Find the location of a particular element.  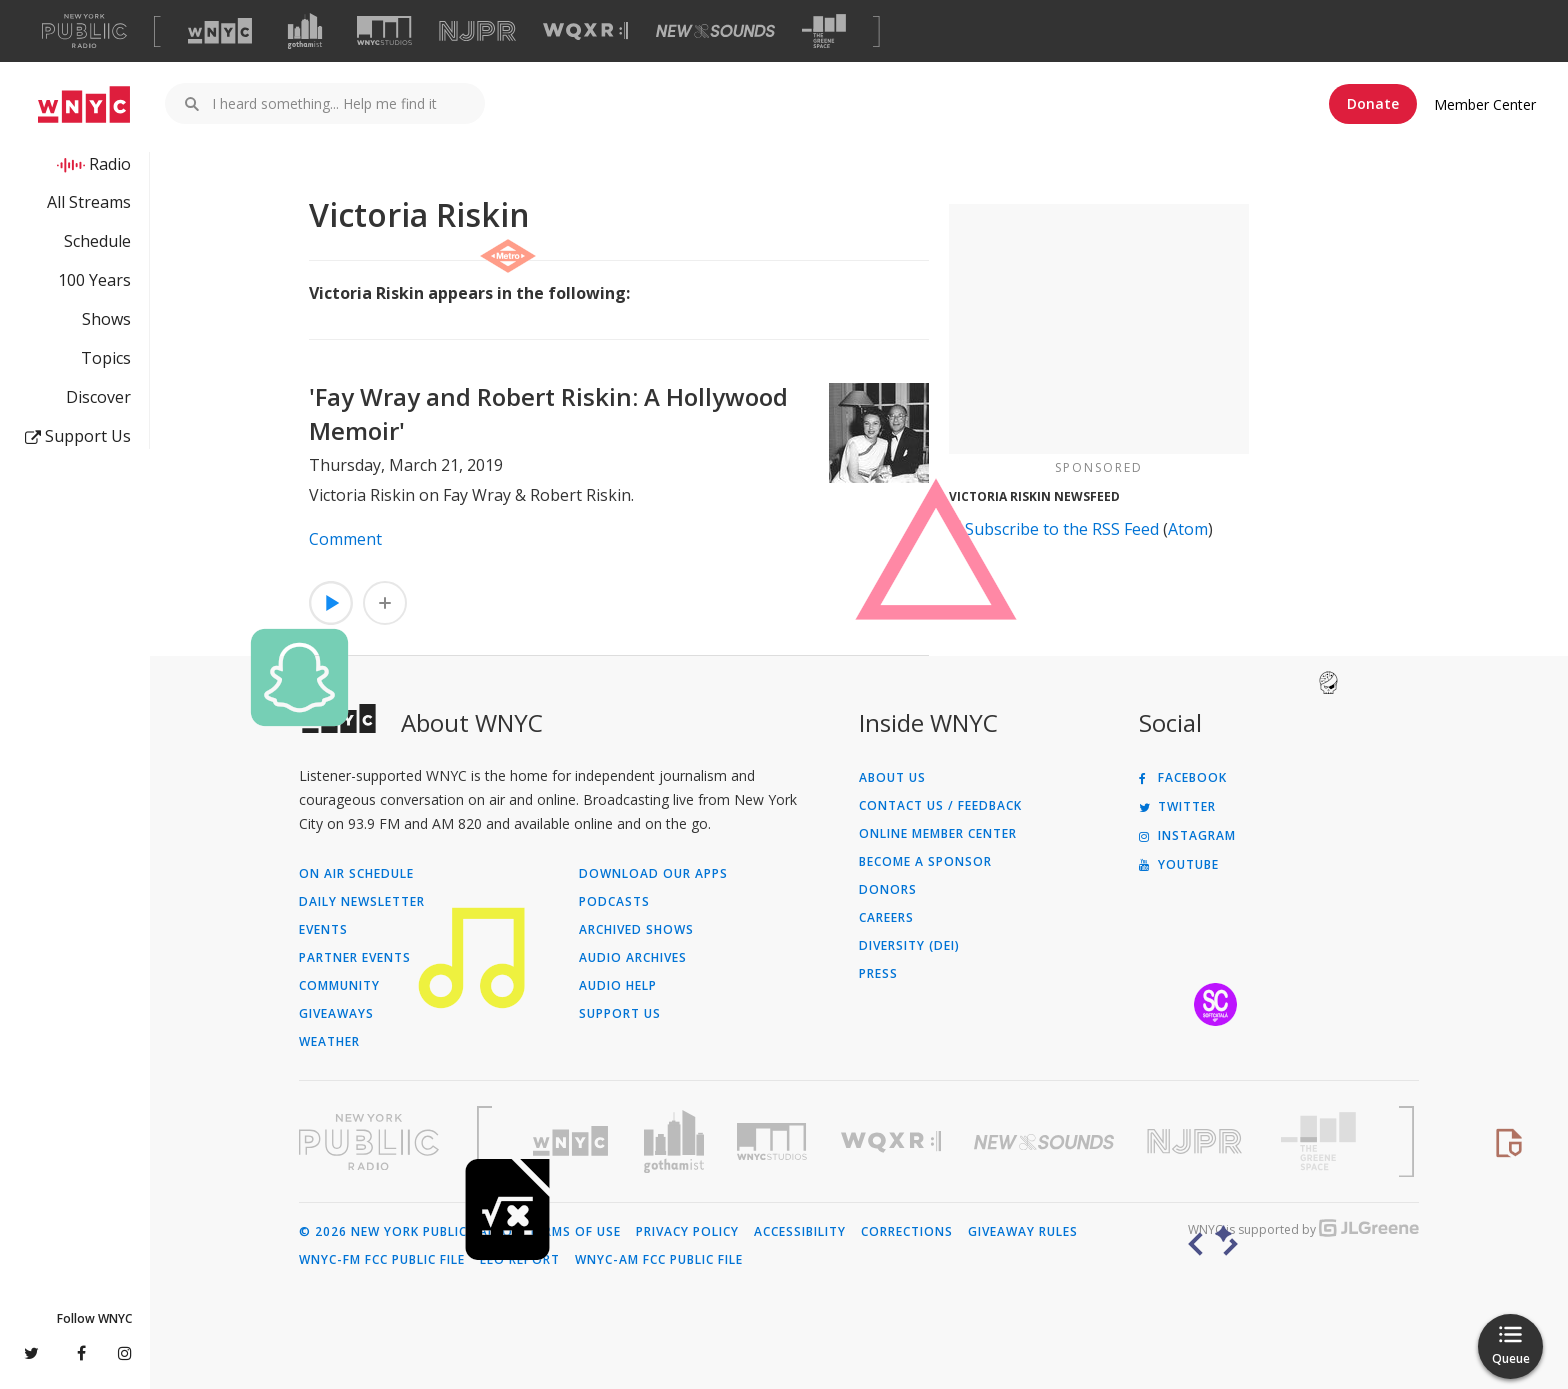

open snapchat app is located at coordinates (299, 677).